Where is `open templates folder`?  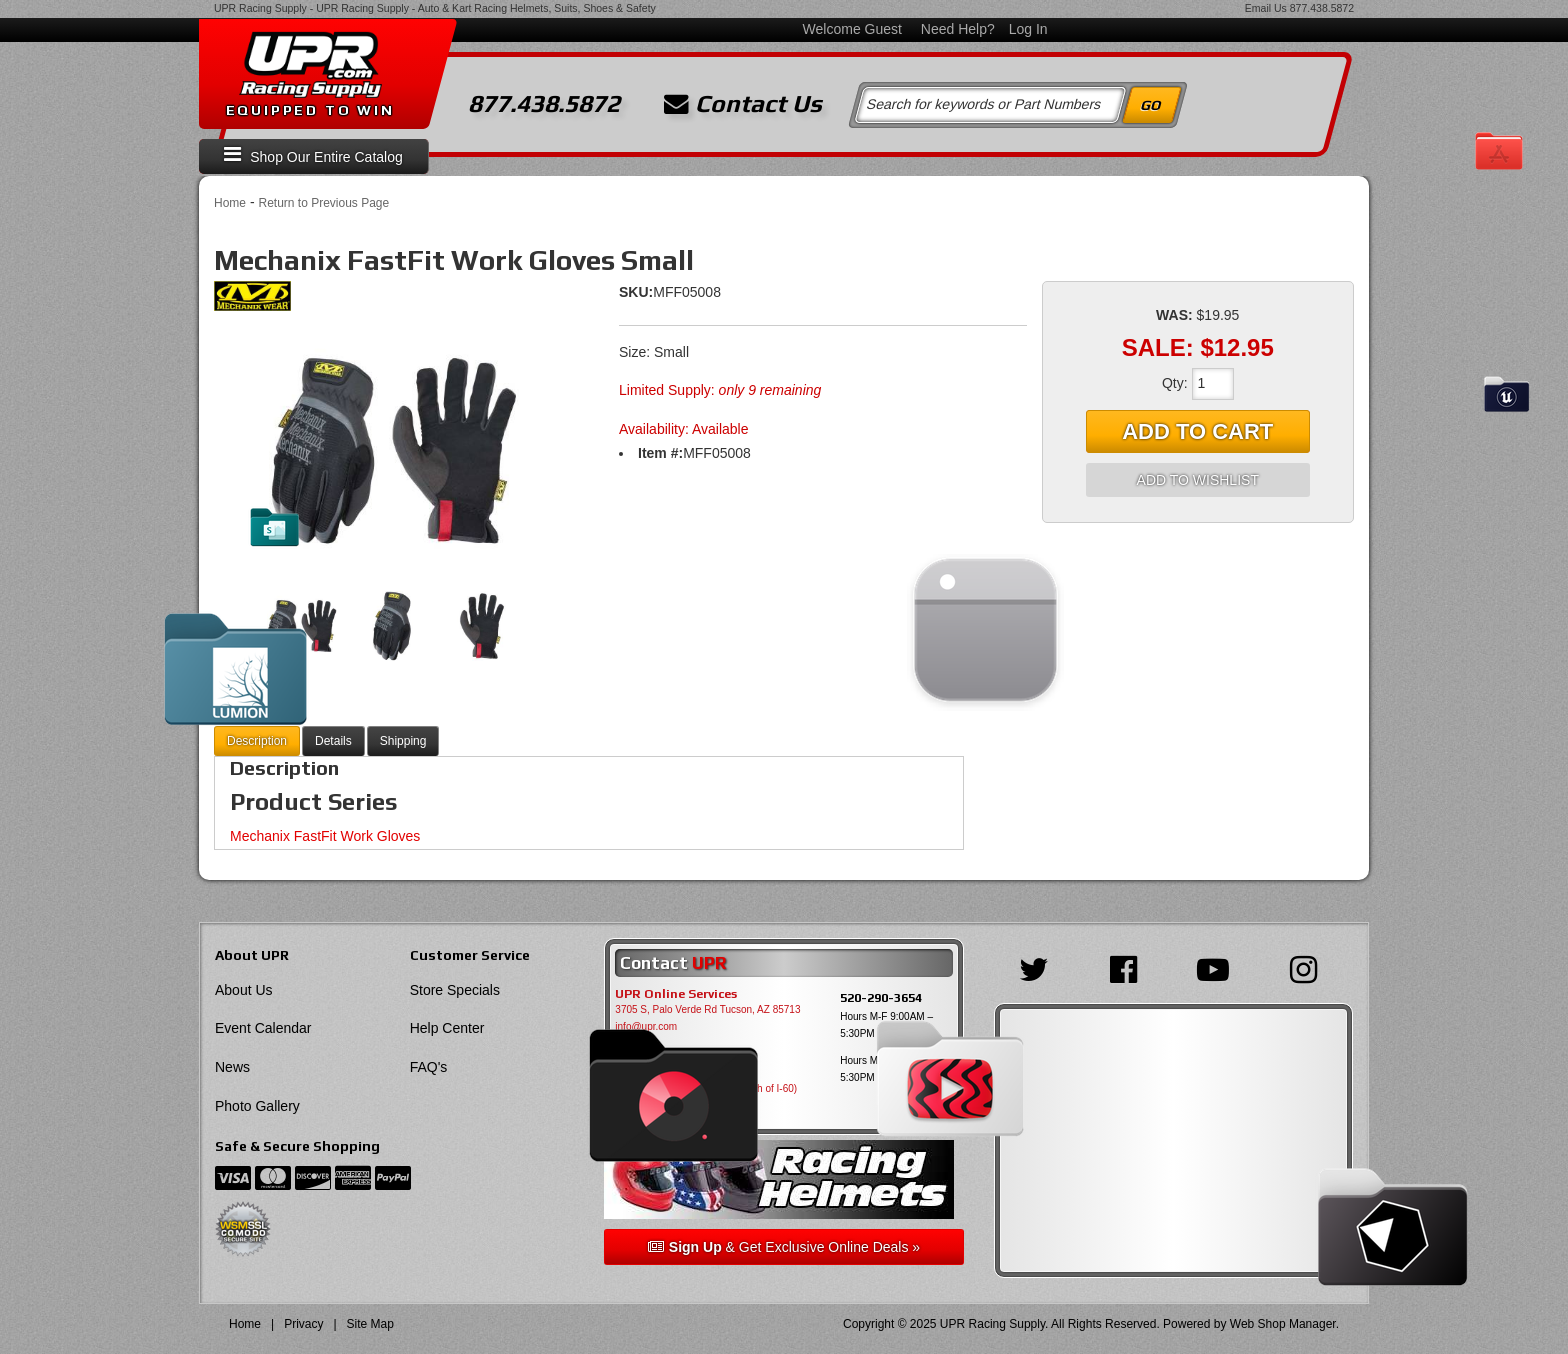
open templates folder is located at coordinates (1499, 151).